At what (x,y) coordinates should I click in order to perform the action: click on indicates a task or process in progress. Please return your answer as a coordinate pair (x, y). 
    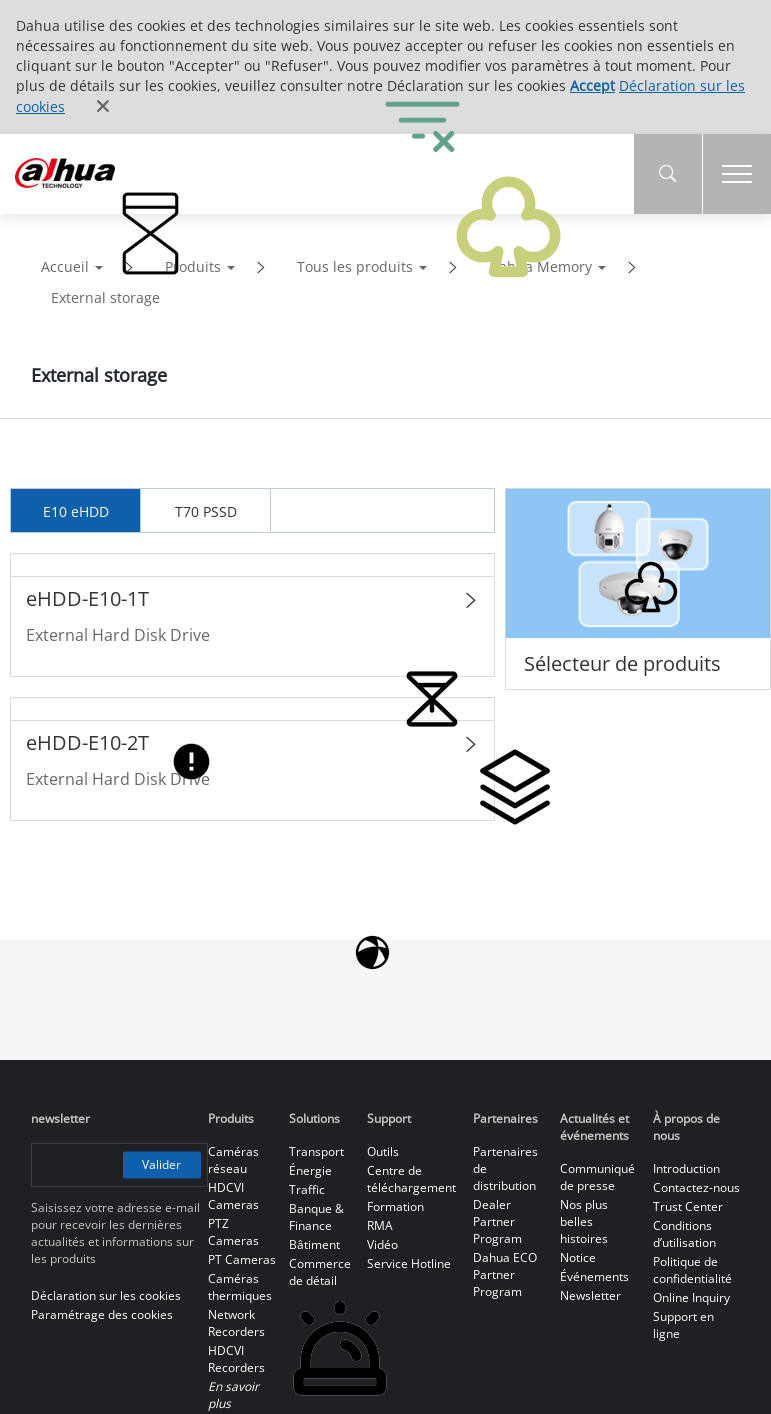
    Looking at the image, I should click on (432, 699).